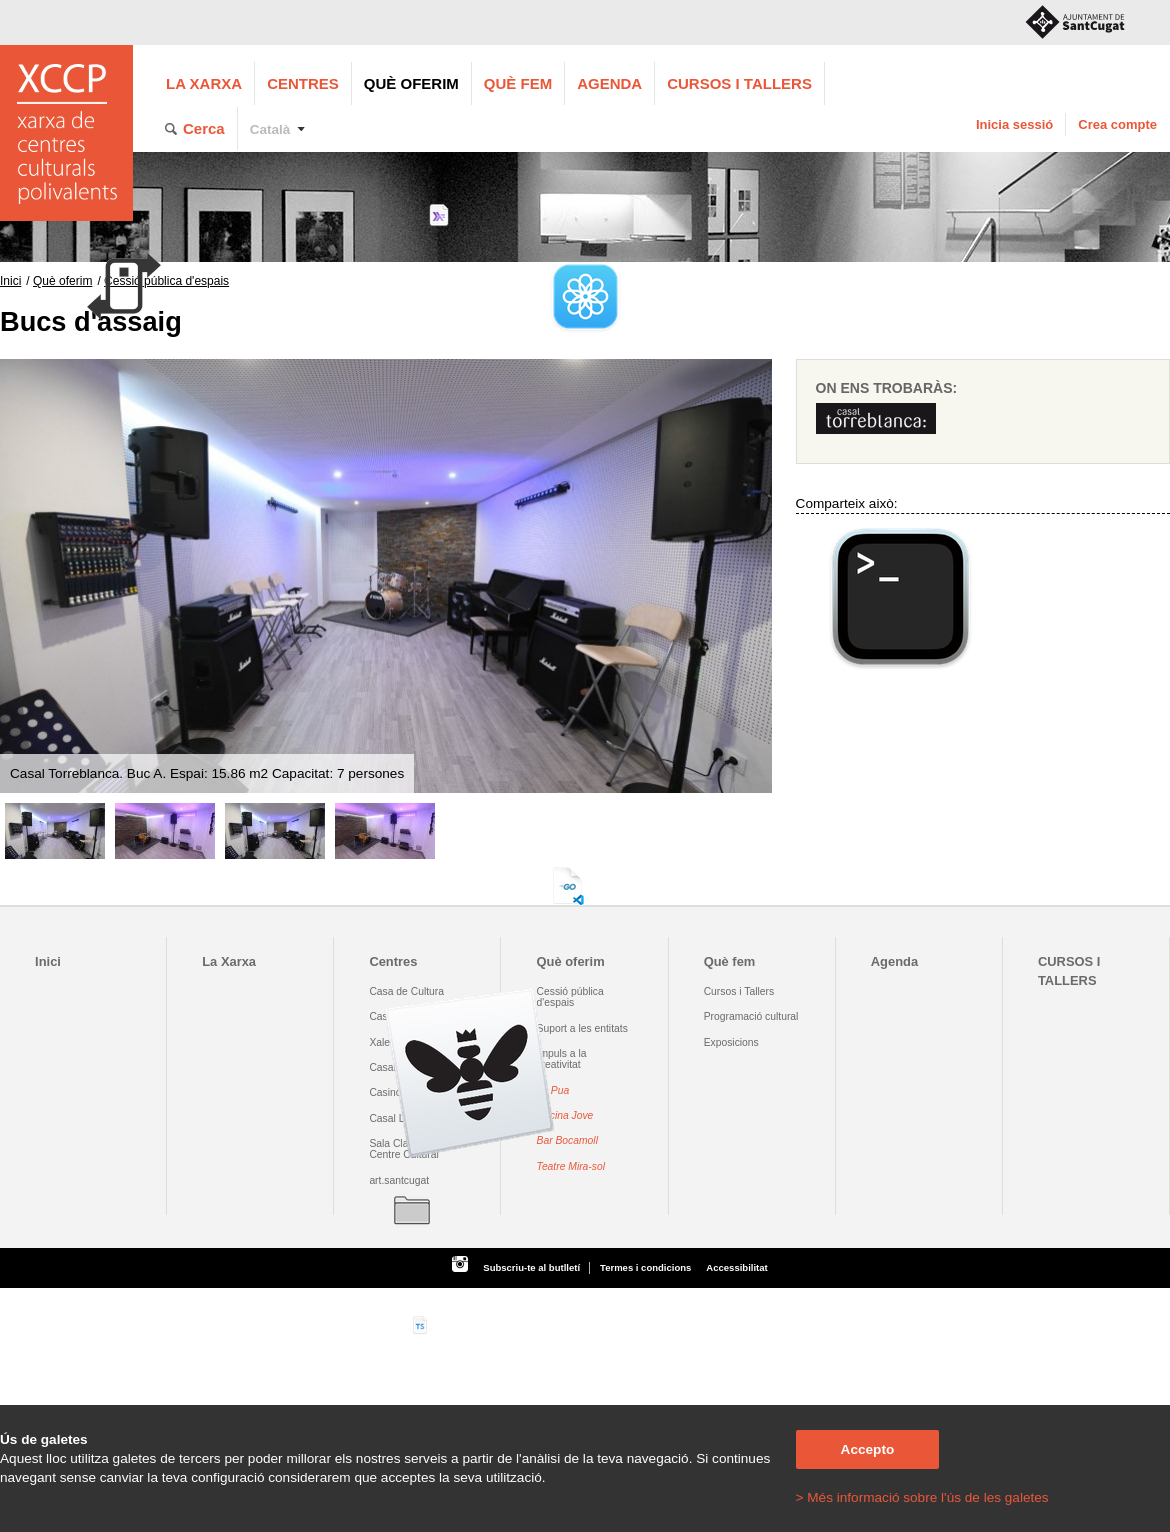  I want to click on open Kandji Agent for device management, so click(469, 1073).